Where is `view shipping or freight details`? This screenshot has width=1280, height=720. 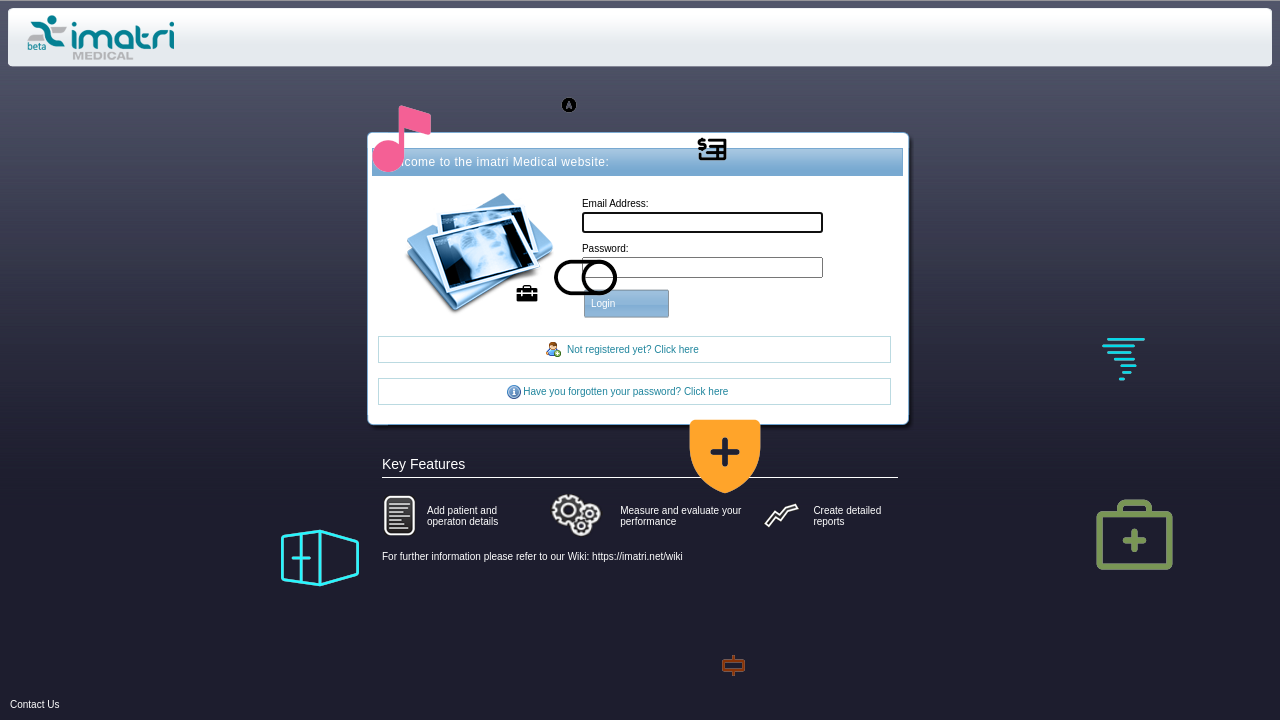
view shipping or freight details is located at coordinates (320, 558).